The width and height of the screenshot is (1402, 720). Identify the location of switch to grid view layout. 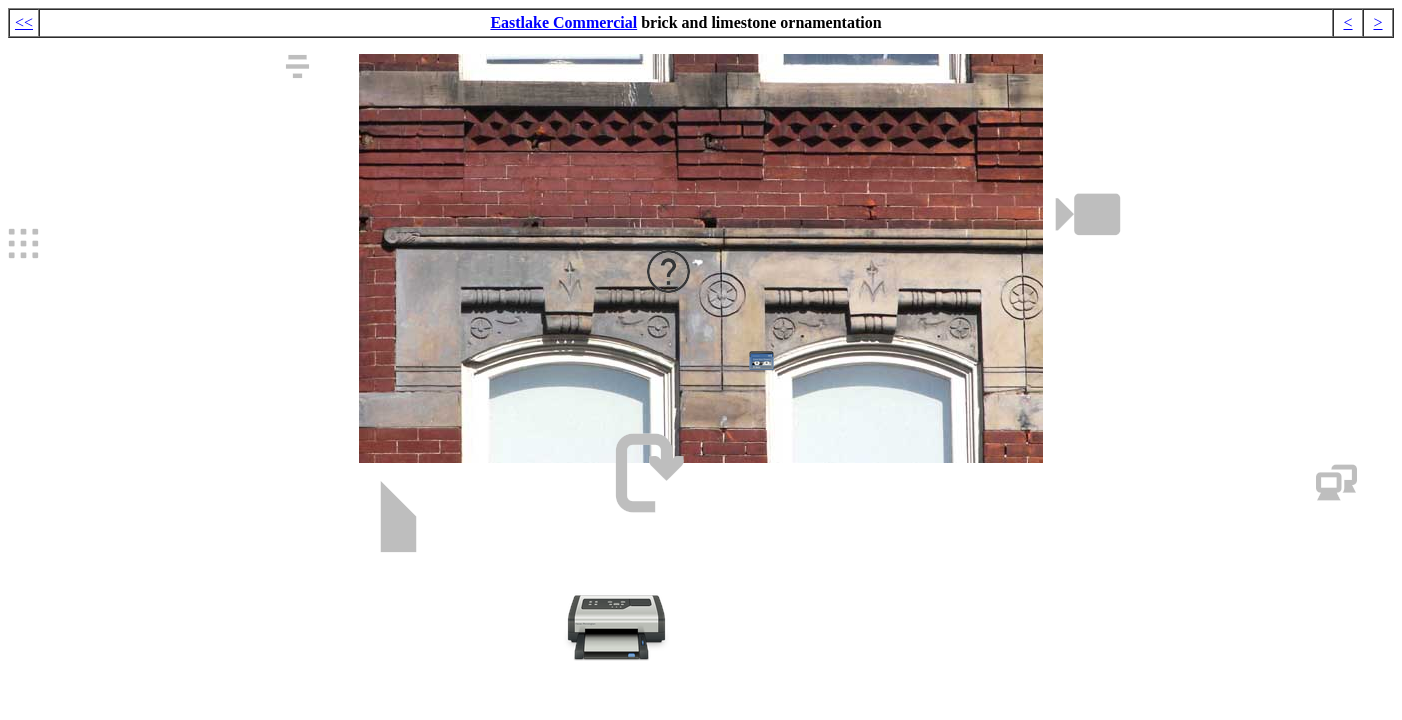
(23, 243).